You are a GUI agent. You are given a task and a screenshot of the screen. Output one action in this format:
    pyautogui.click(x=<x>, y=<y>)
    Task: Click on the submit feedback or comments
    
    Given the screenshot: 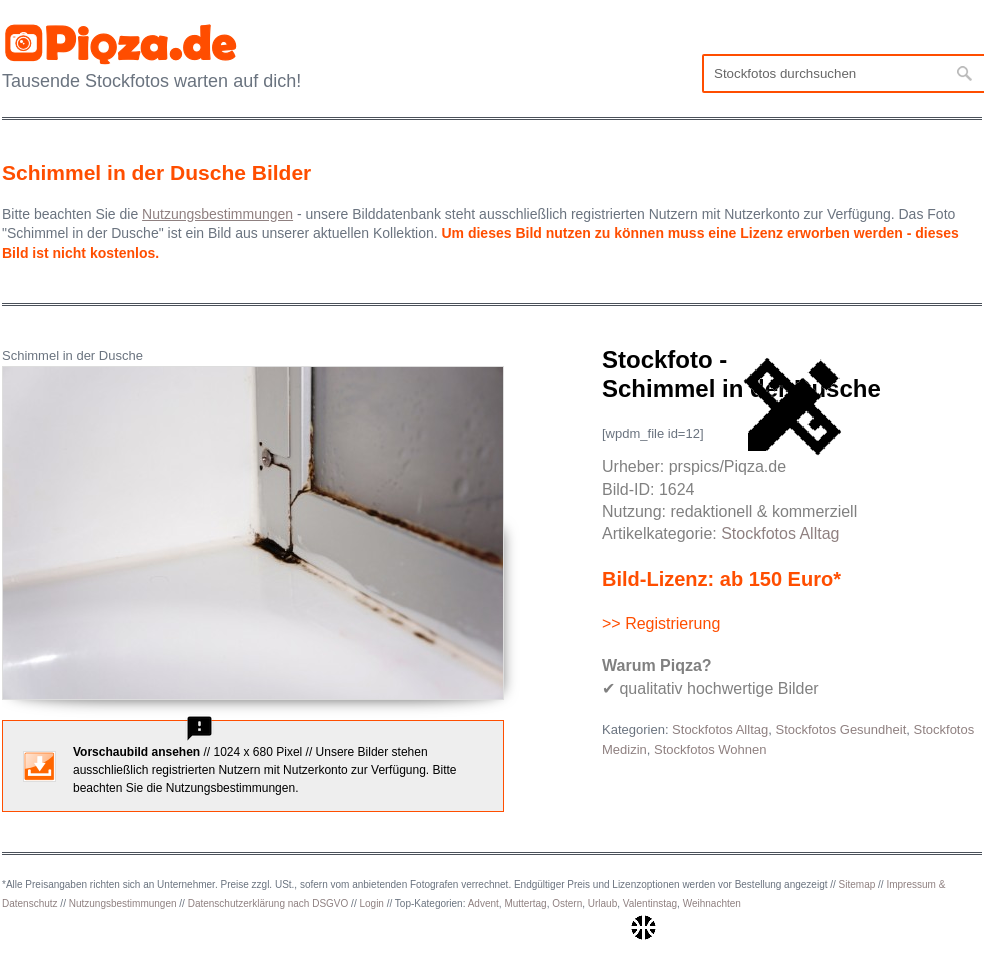 What is the action you would take?
    pyautogui.click(x=199, y=728)
    